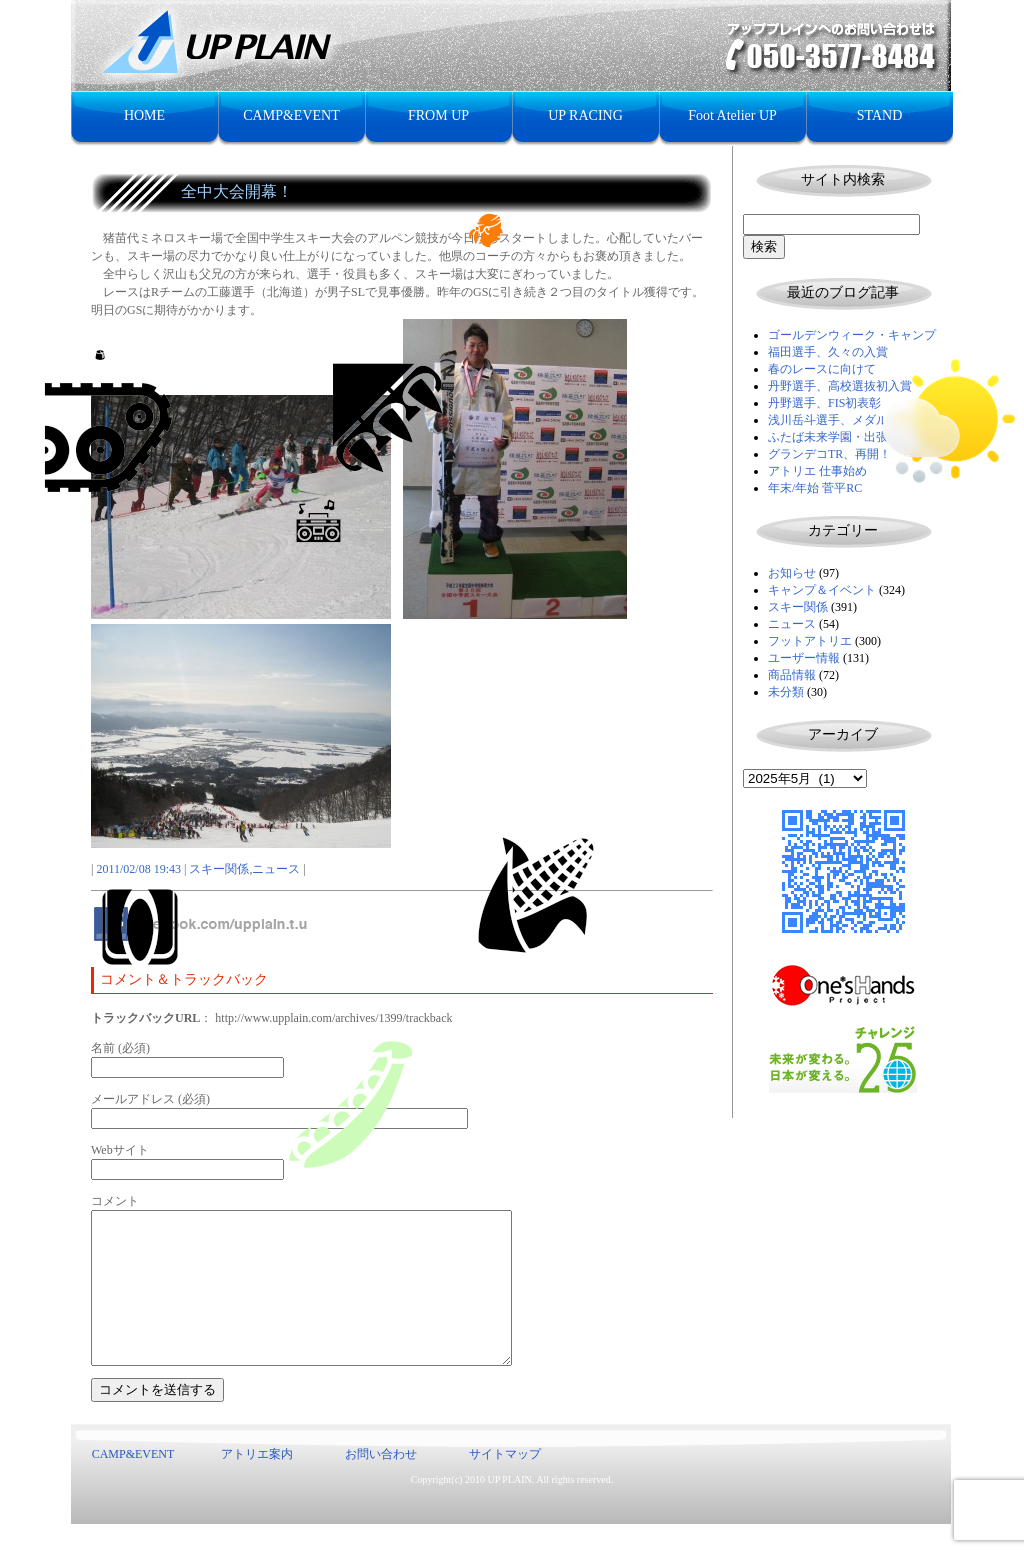 The image size is (1024, 1554). Describe the element at coordinates (140, 927) in the screenshot. I see `decorative design element or placeholder graphic` at that location.